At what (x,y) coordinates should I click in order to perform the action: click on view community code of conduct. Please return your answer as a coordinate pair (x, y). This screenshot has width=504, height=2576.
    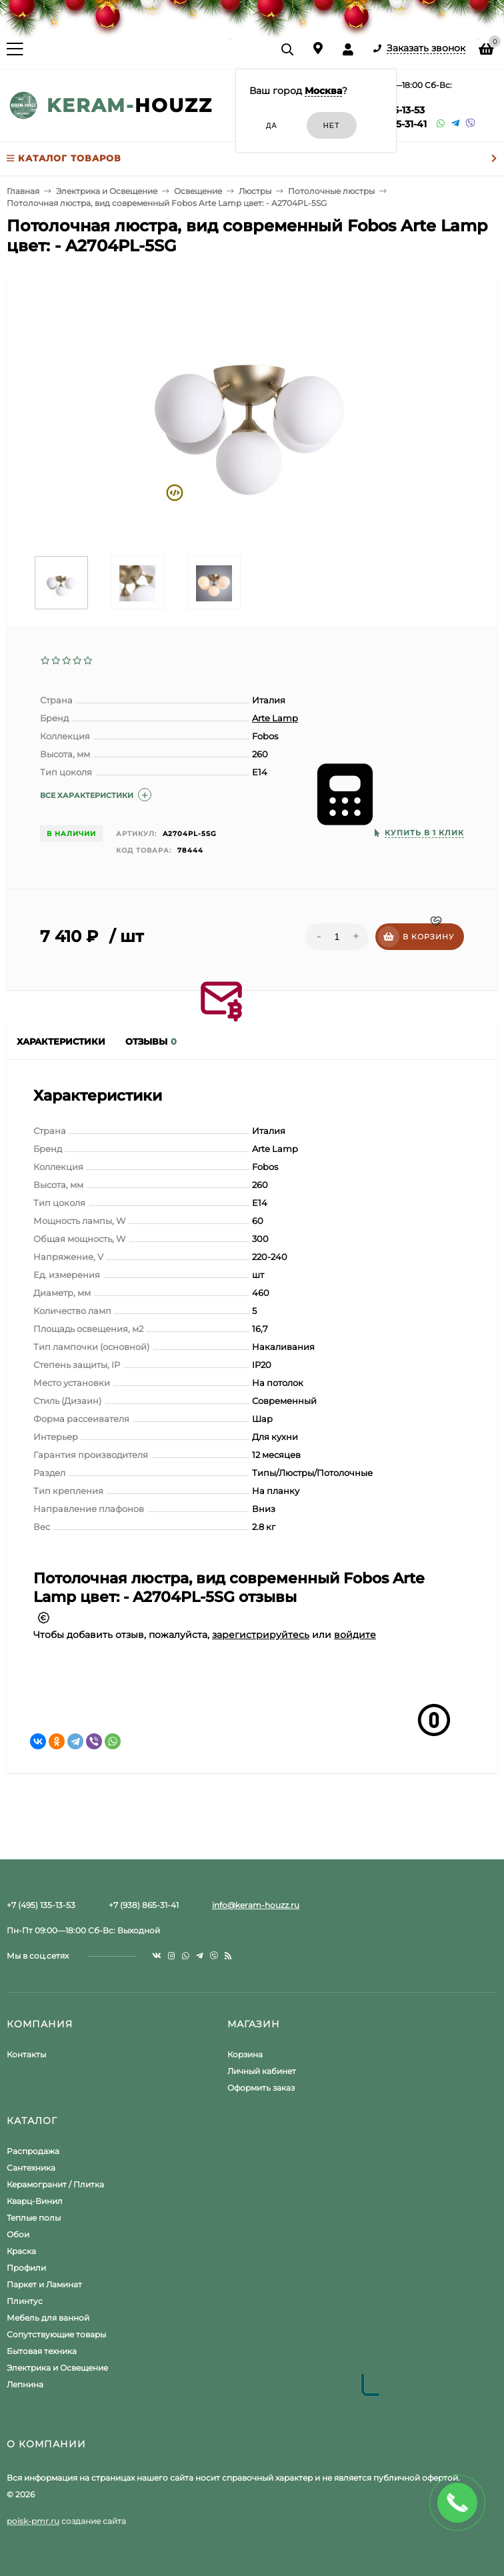
    Looking at the image, I should click on (436, 921).